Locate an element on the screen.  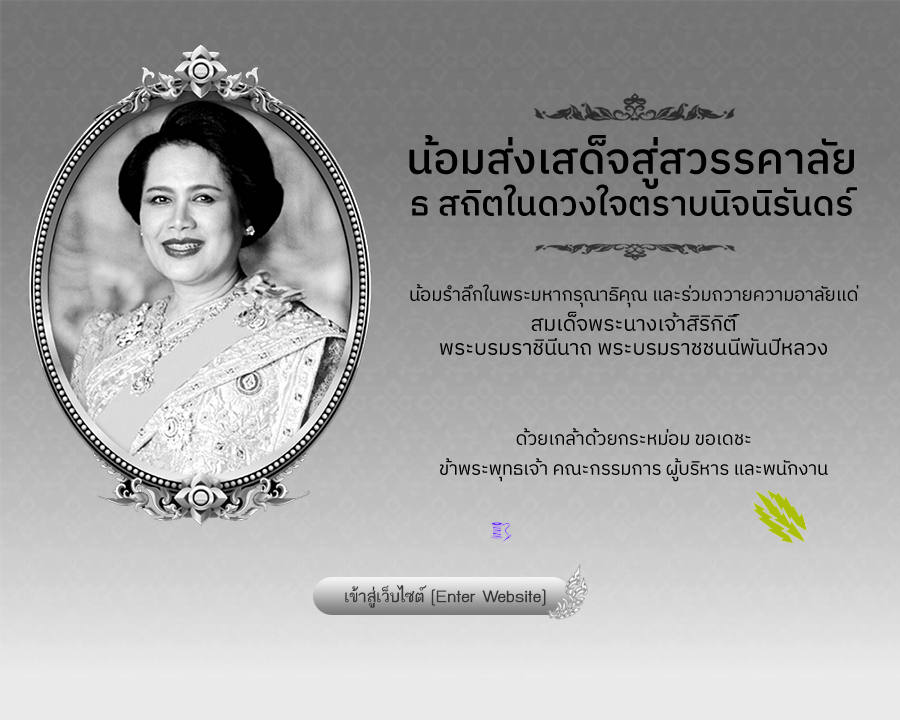
lightning attack or electric slash ability is located at coordinates (780, 516).